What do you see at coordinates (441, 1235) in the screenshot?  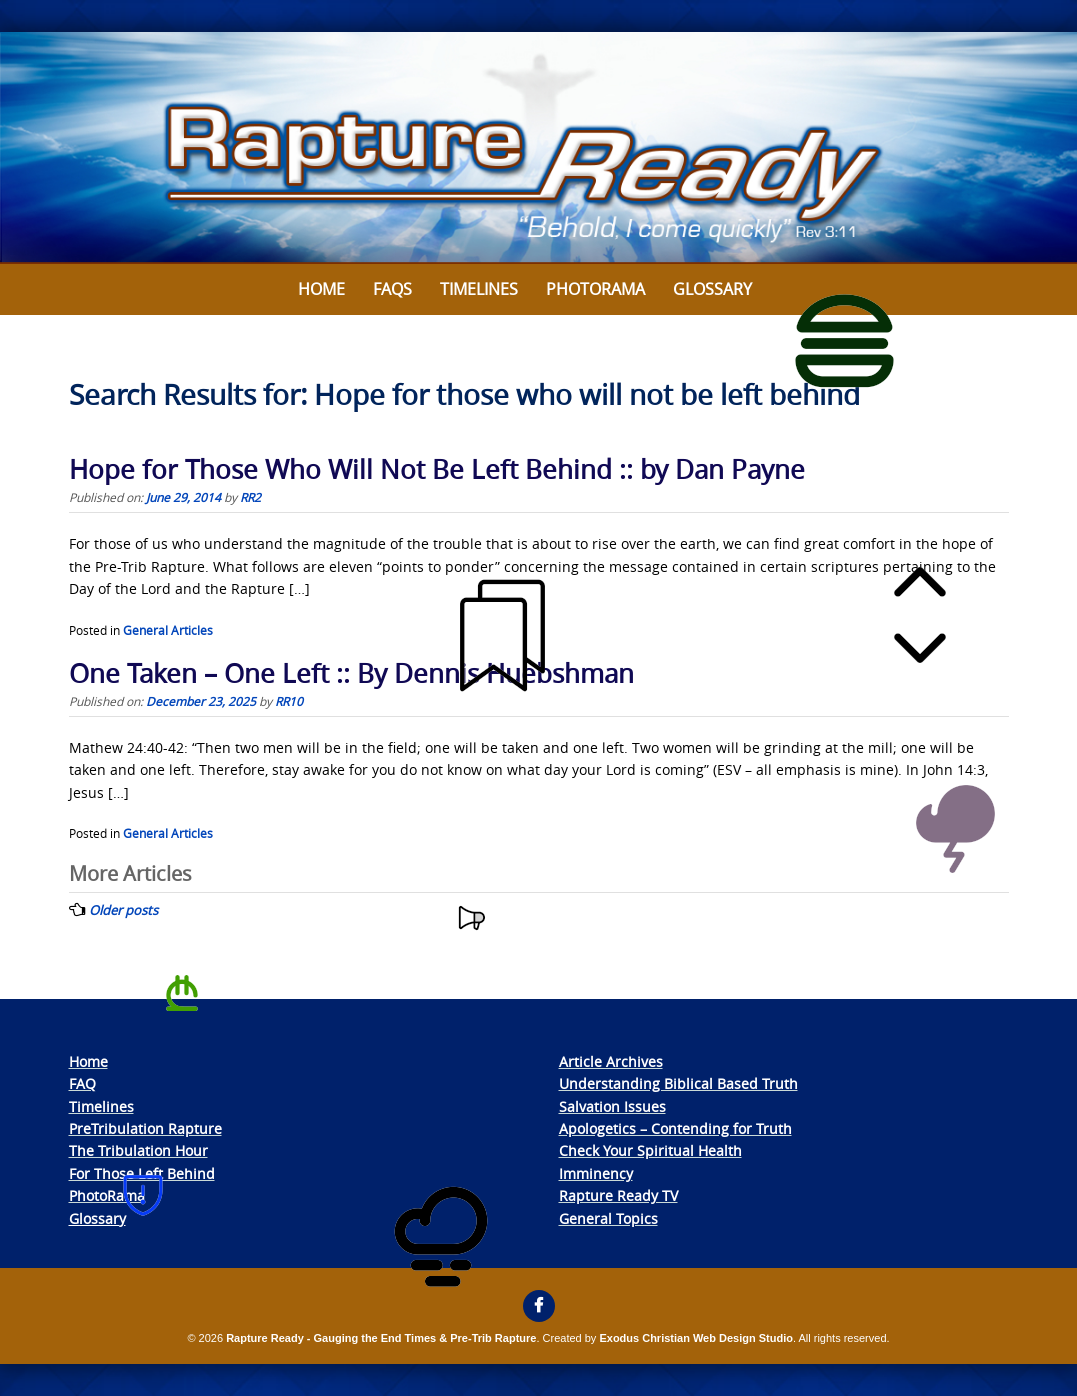 I see `indicates foggy weather conditions` at bounding box center [441, 1235].